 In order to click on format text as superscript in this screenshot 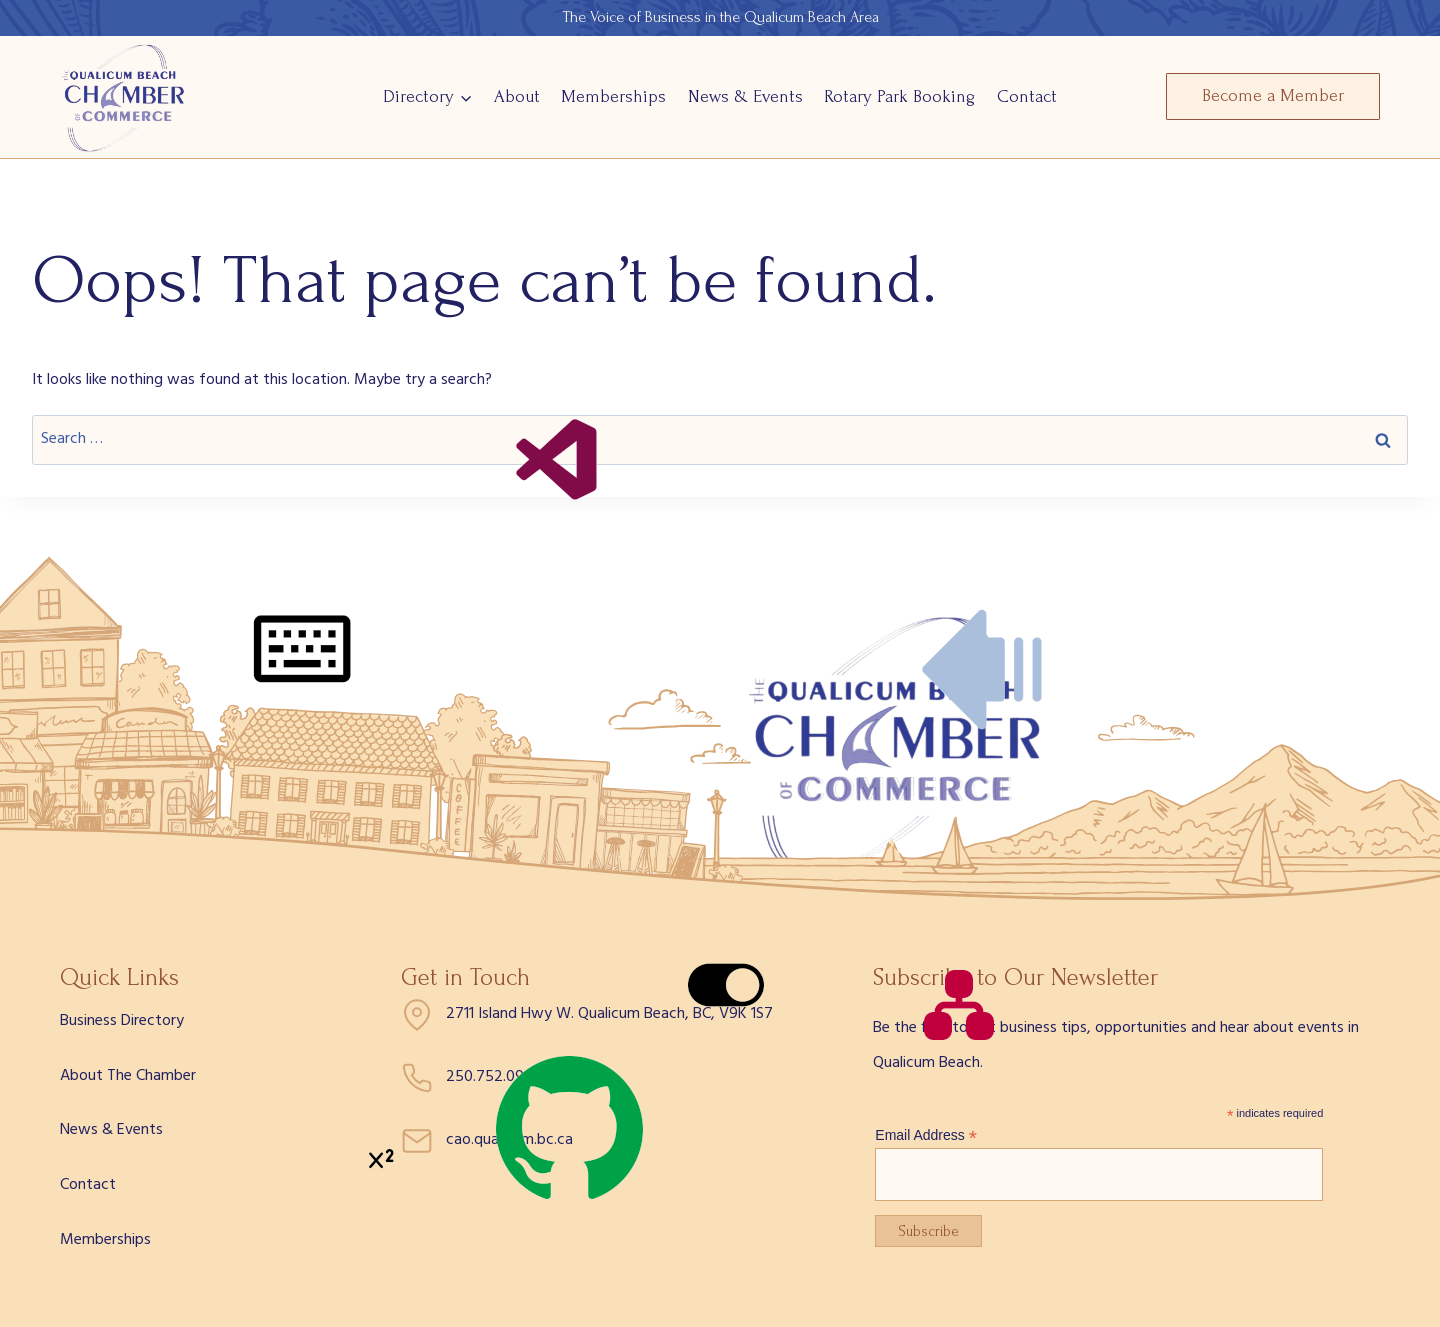, I will do `click(380, 1159)`.